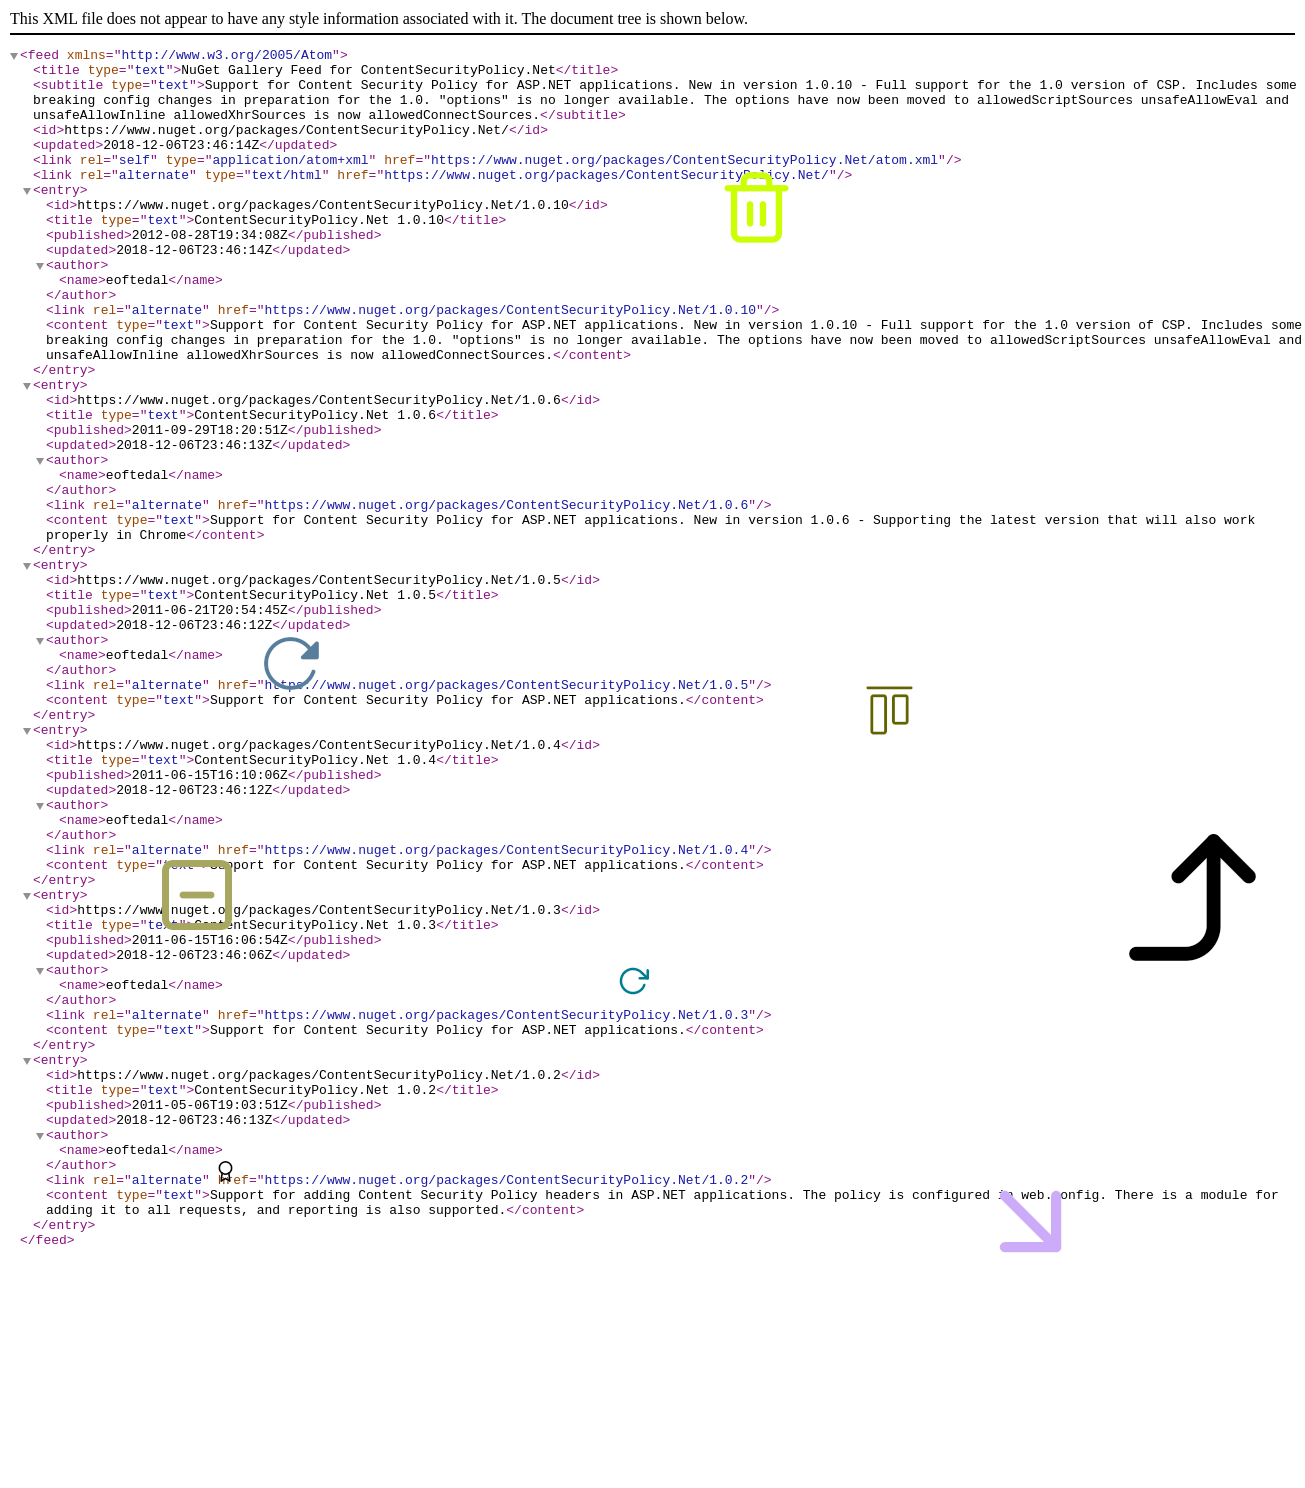  Describe the element at coordinates (292, 663) in the screenshot. I see `refresh or reload the current page` at that location.